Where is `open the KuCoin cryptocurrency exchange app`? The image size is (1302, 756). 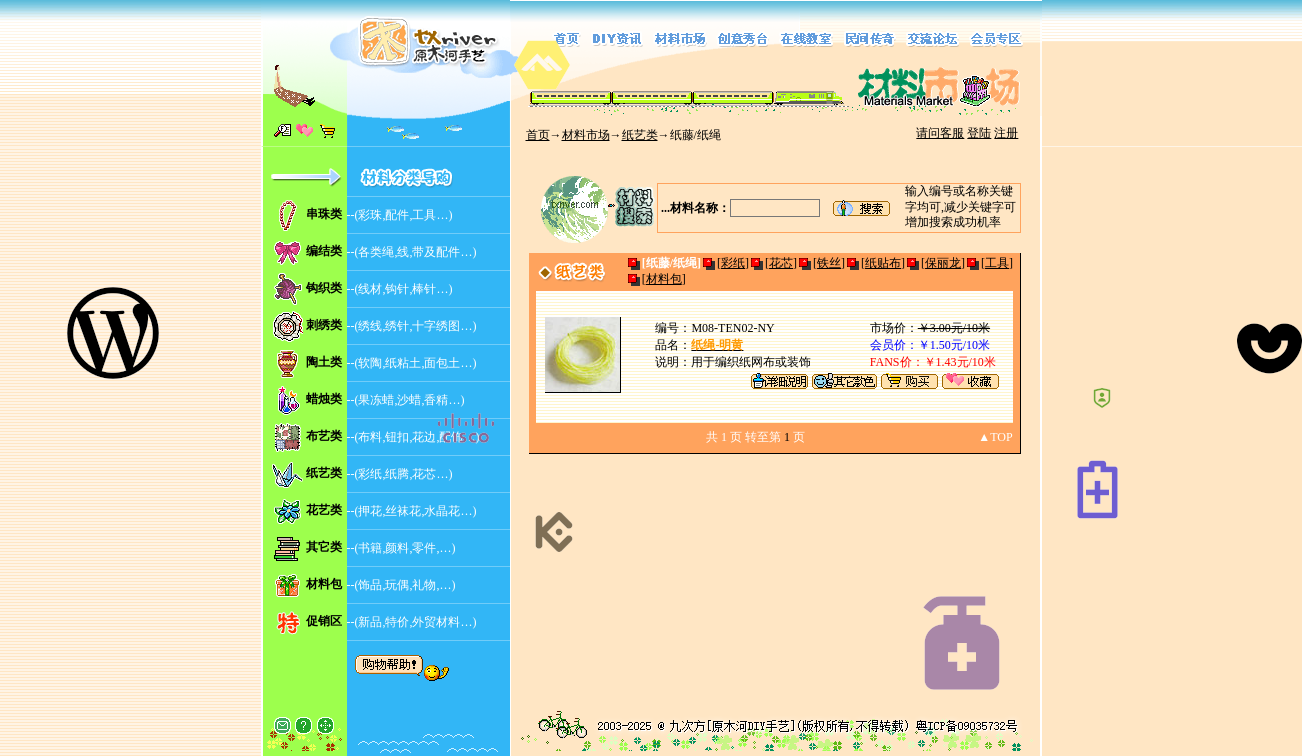
open the KuCoin cryptocurrency exchange app is located at coordinates (554, 532).